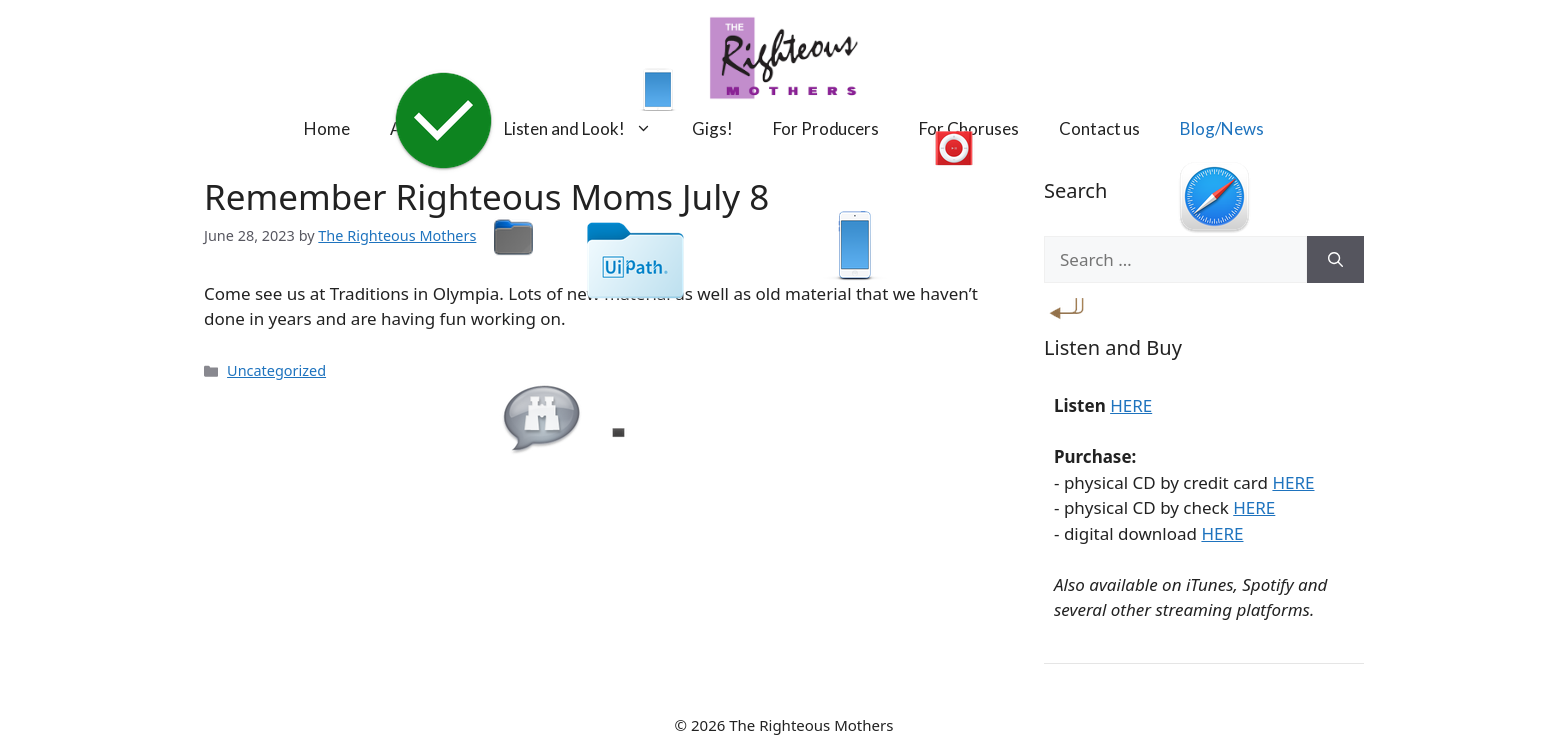  What do you see at coordinates (542, 426) in the screenshot?
I see `receive a message from a remote desktop administrator` at bounding box center [542, 426].